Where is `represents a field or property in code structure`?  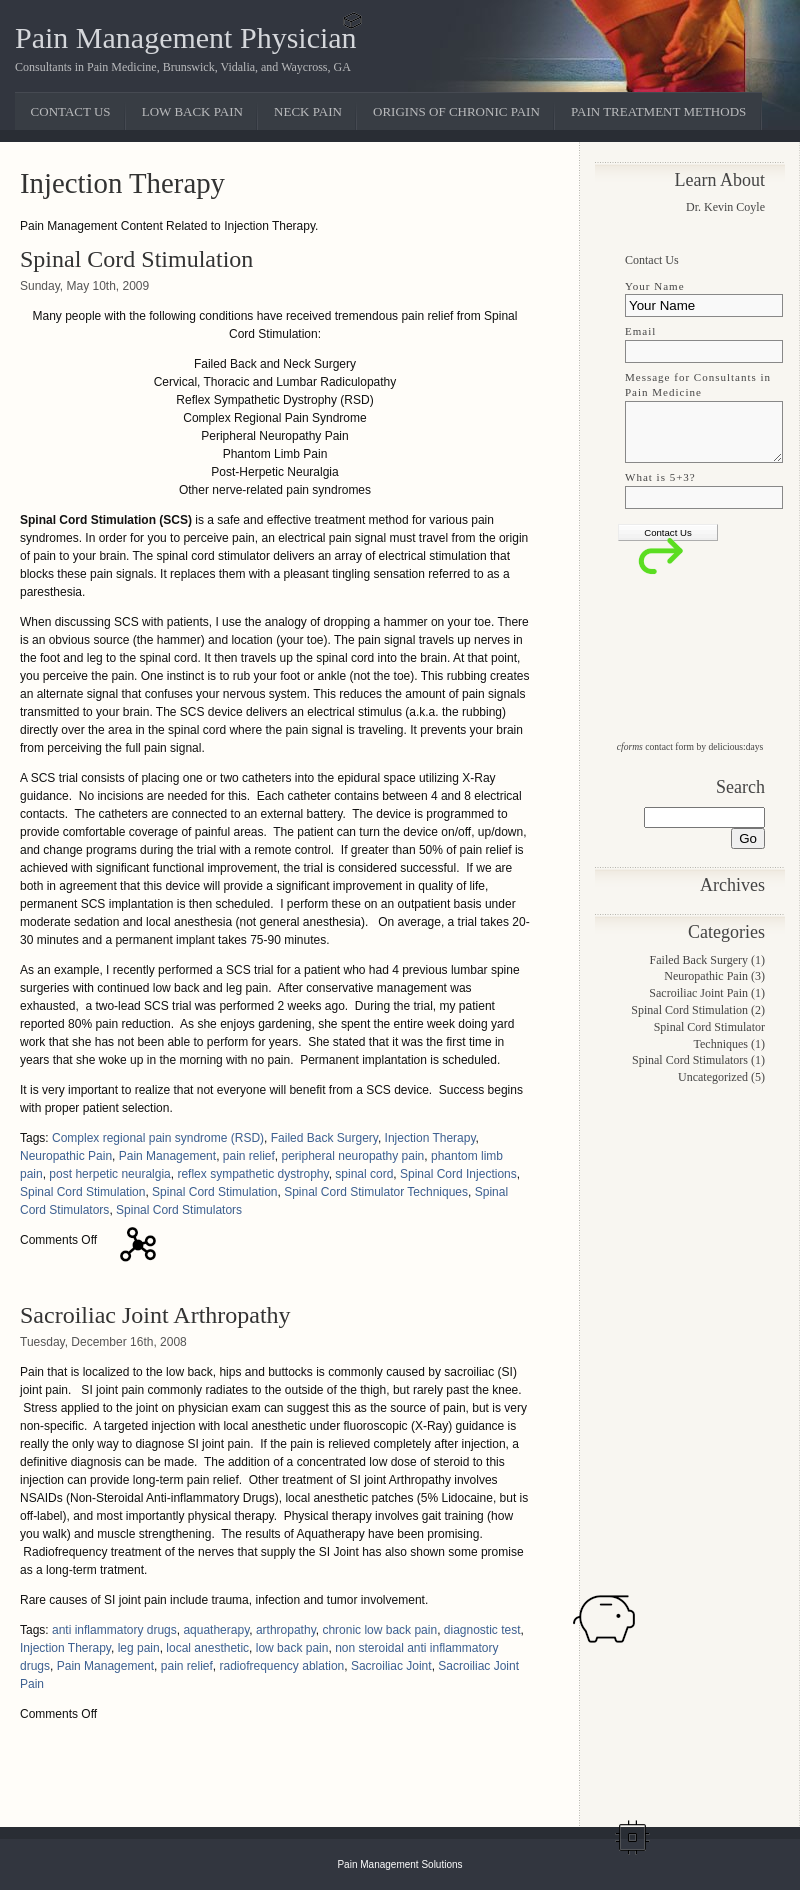 represents a field or property in code structure is located at coordinates (352, 20).